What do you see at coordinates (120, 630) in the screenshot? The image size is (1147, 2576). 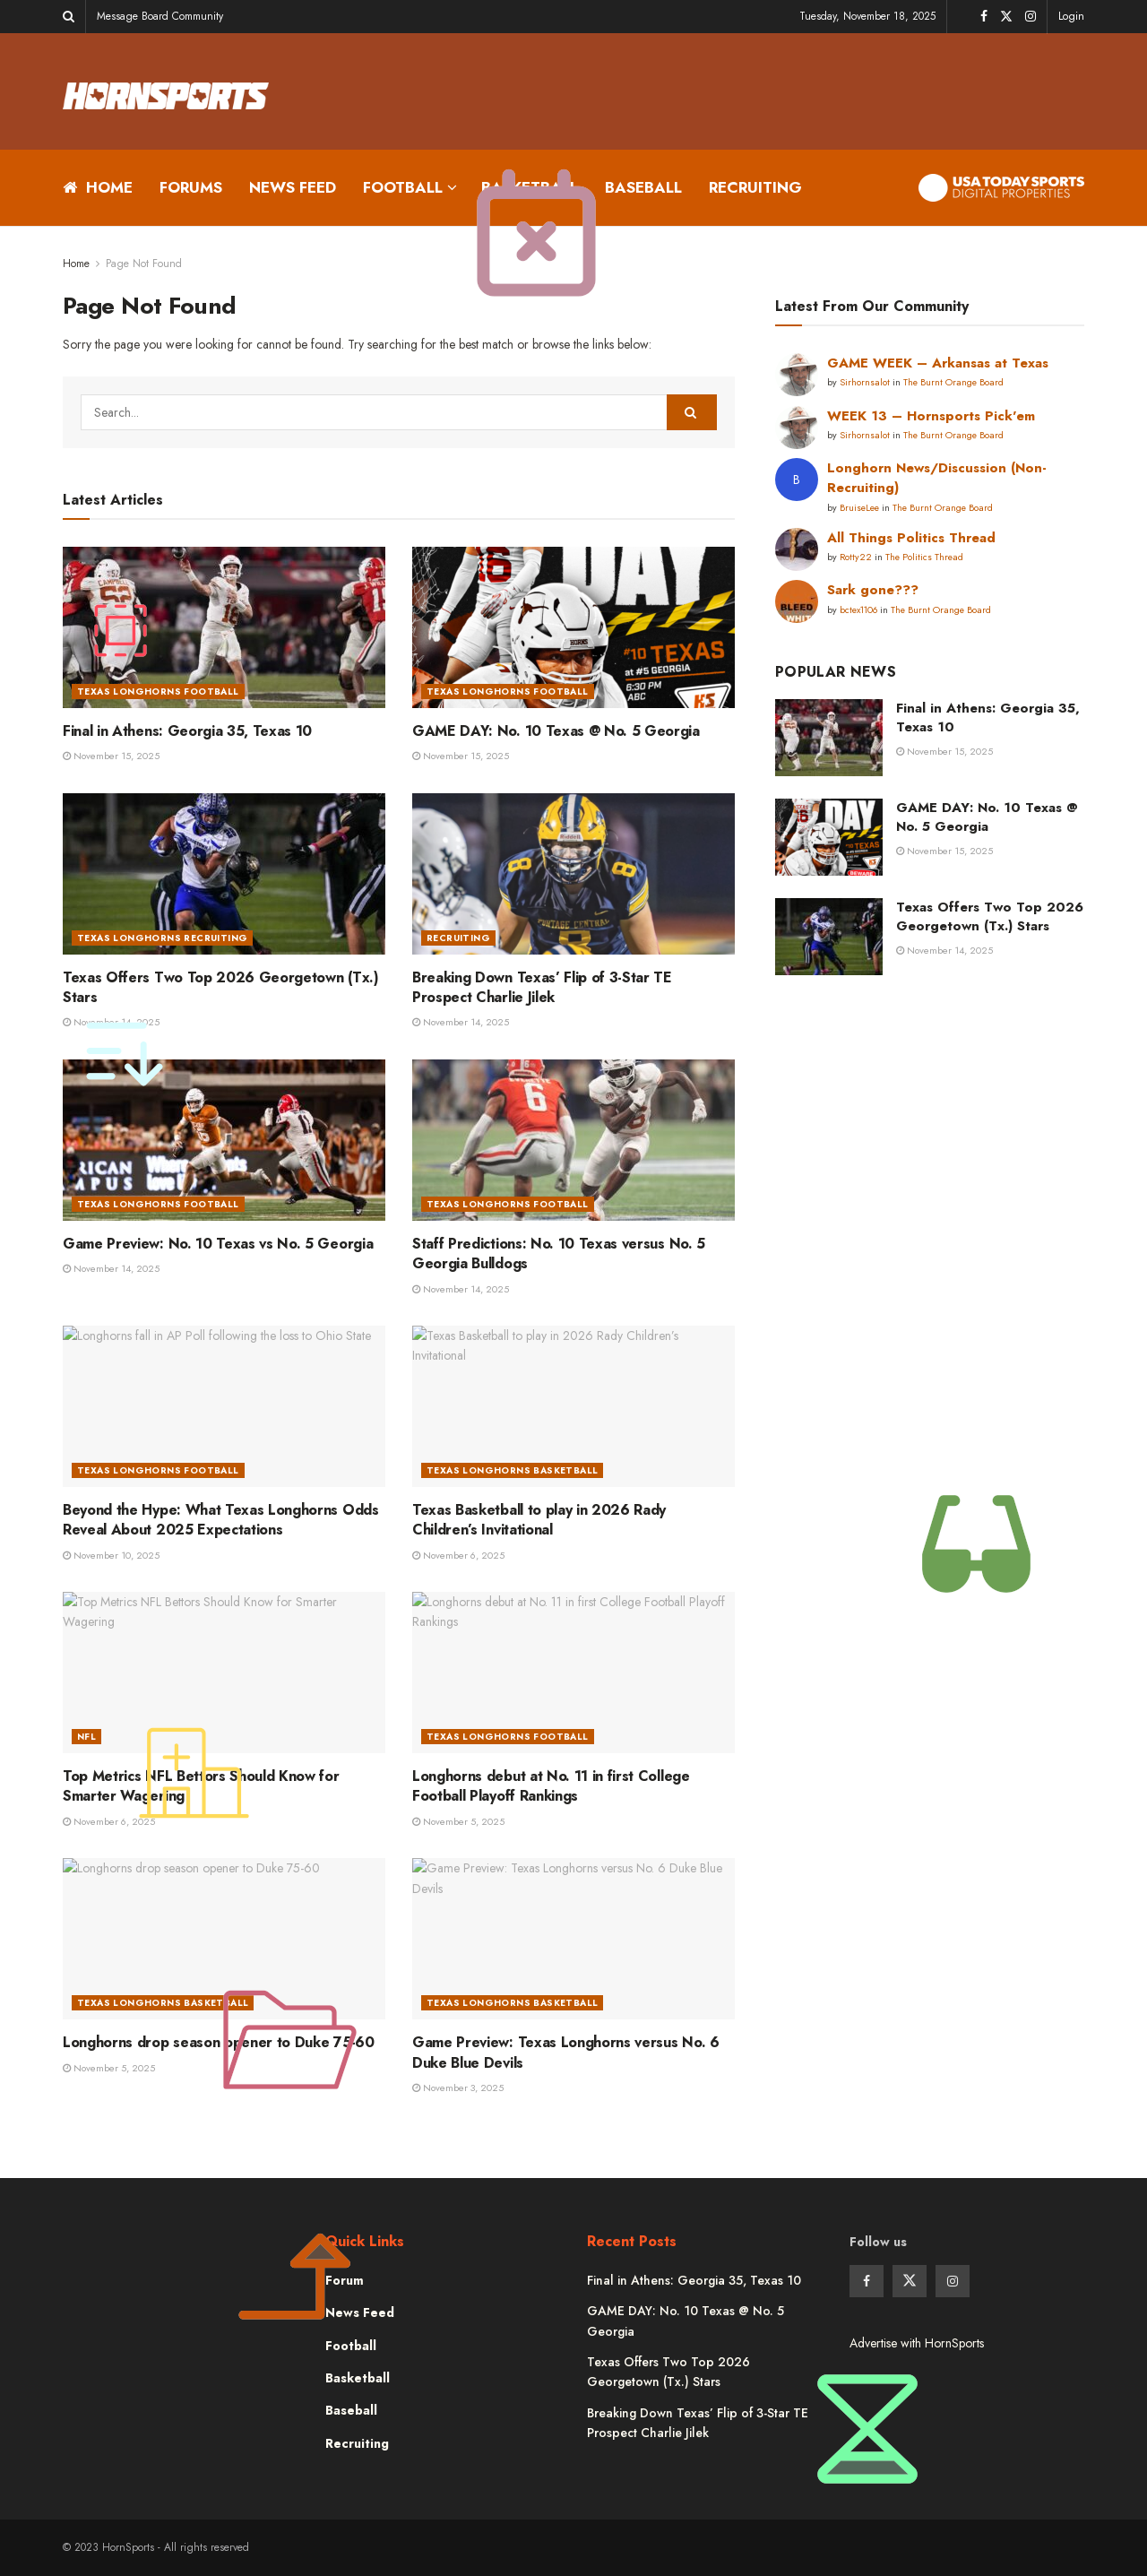 I see `select all items` at bounding box center [120, 630].